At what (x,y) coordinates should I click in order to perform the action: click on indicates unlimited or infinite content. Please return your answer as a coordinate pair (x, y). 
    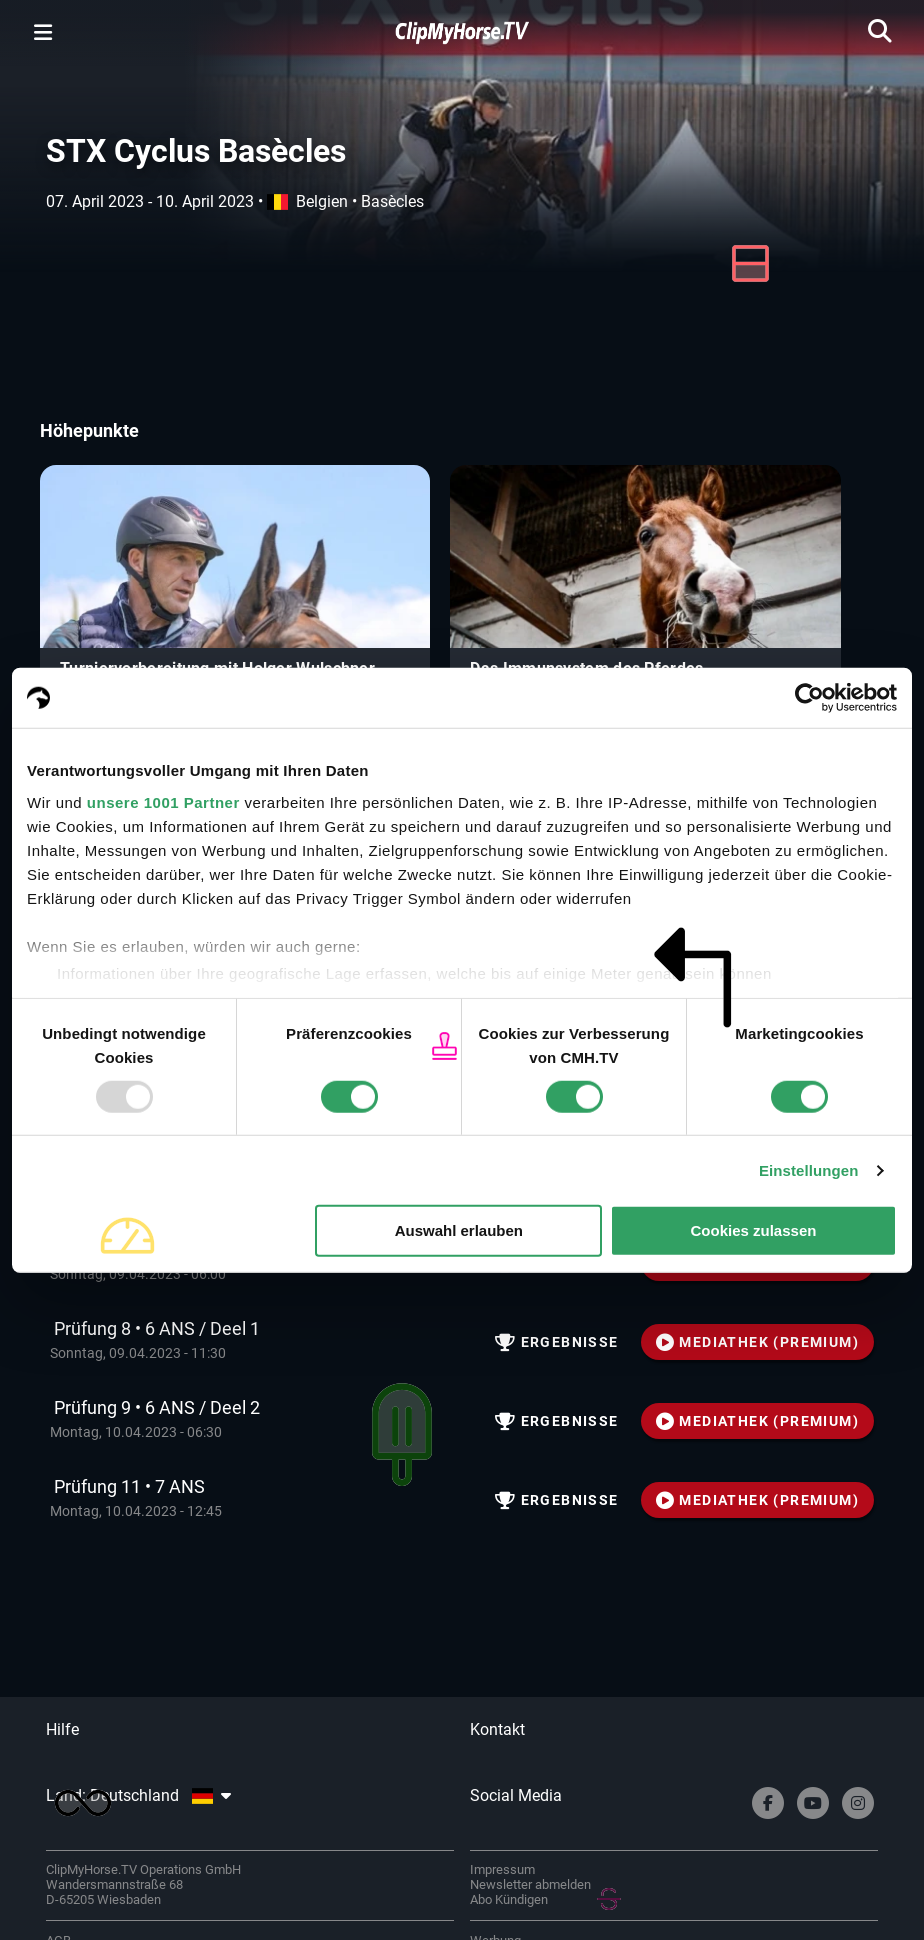
    Looking at the image, I should click on (83, 1803).